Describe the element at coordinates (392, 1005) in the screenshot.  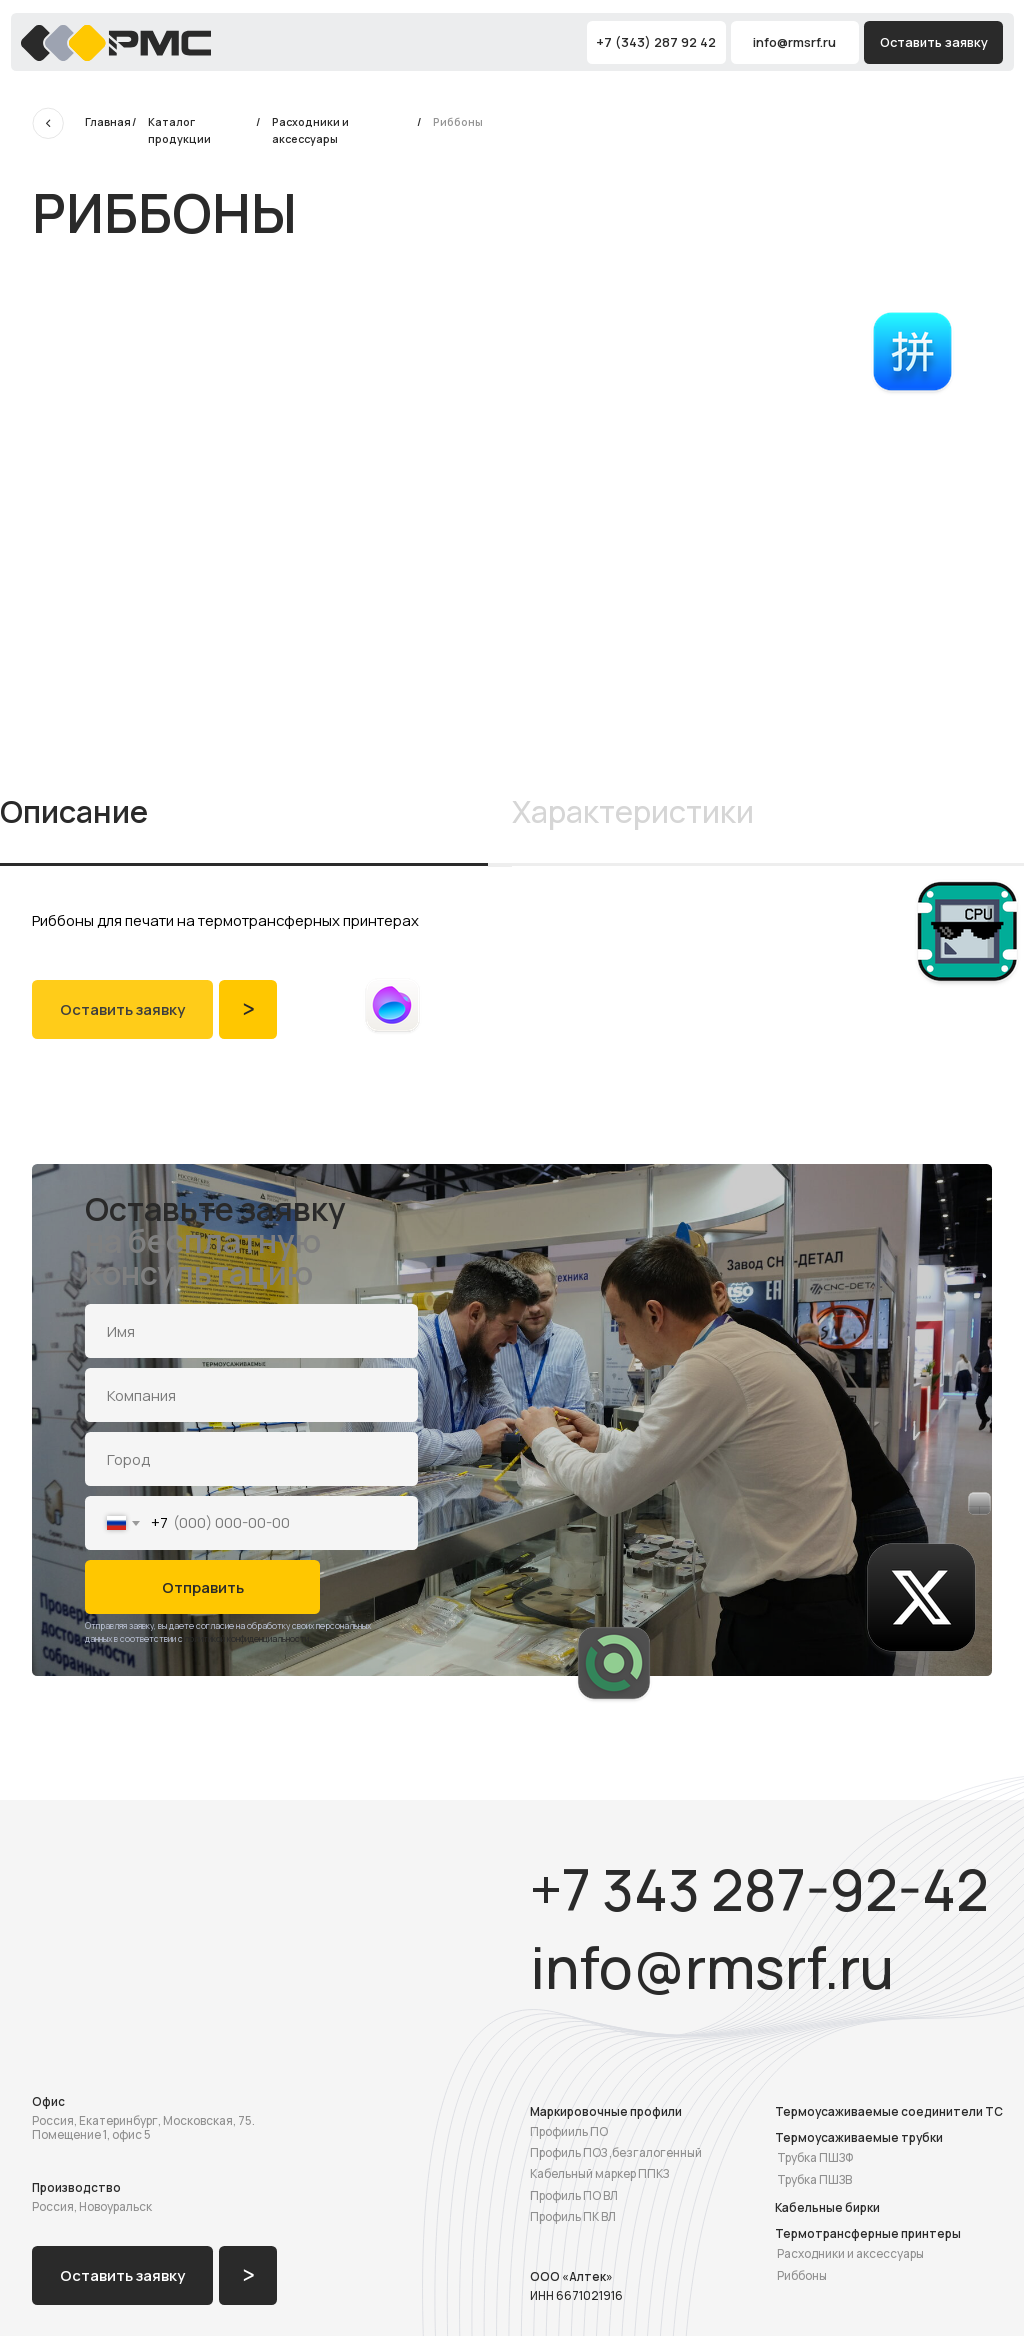
I see `open fleet IDE application` at that location.